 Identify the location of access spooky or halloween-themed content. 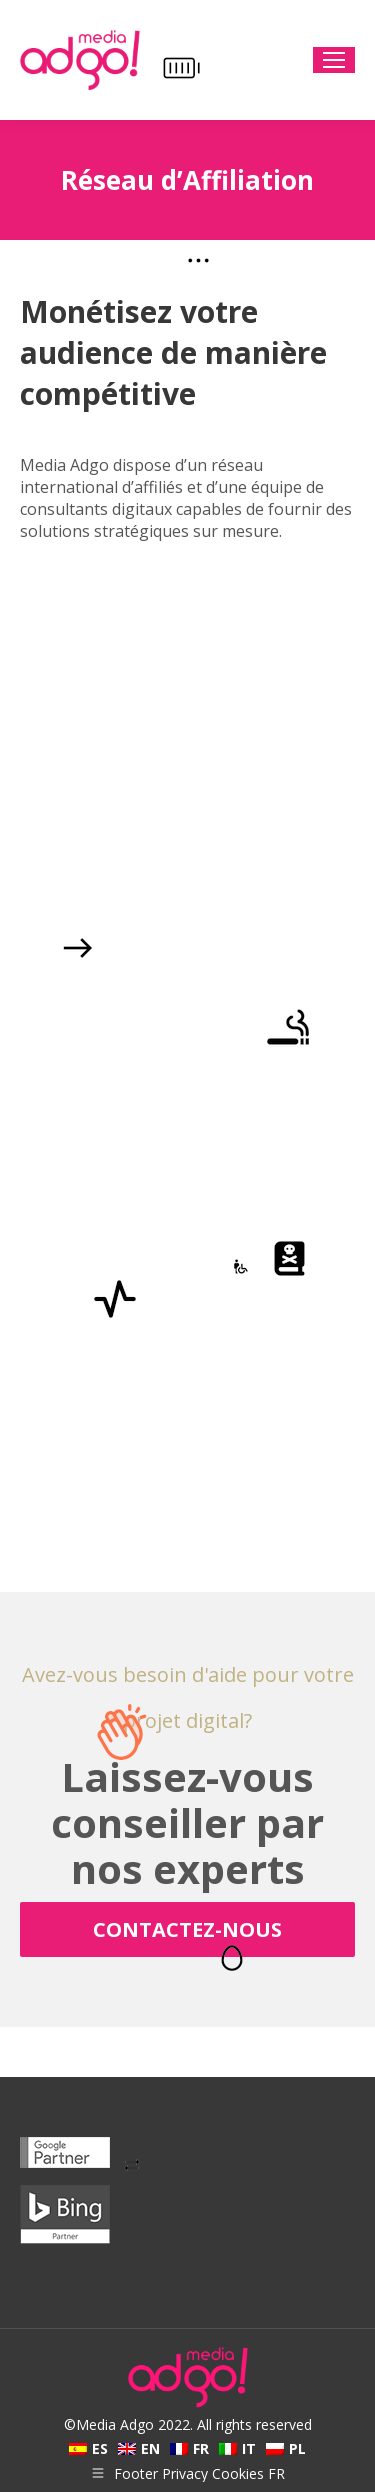
(289, 1258).